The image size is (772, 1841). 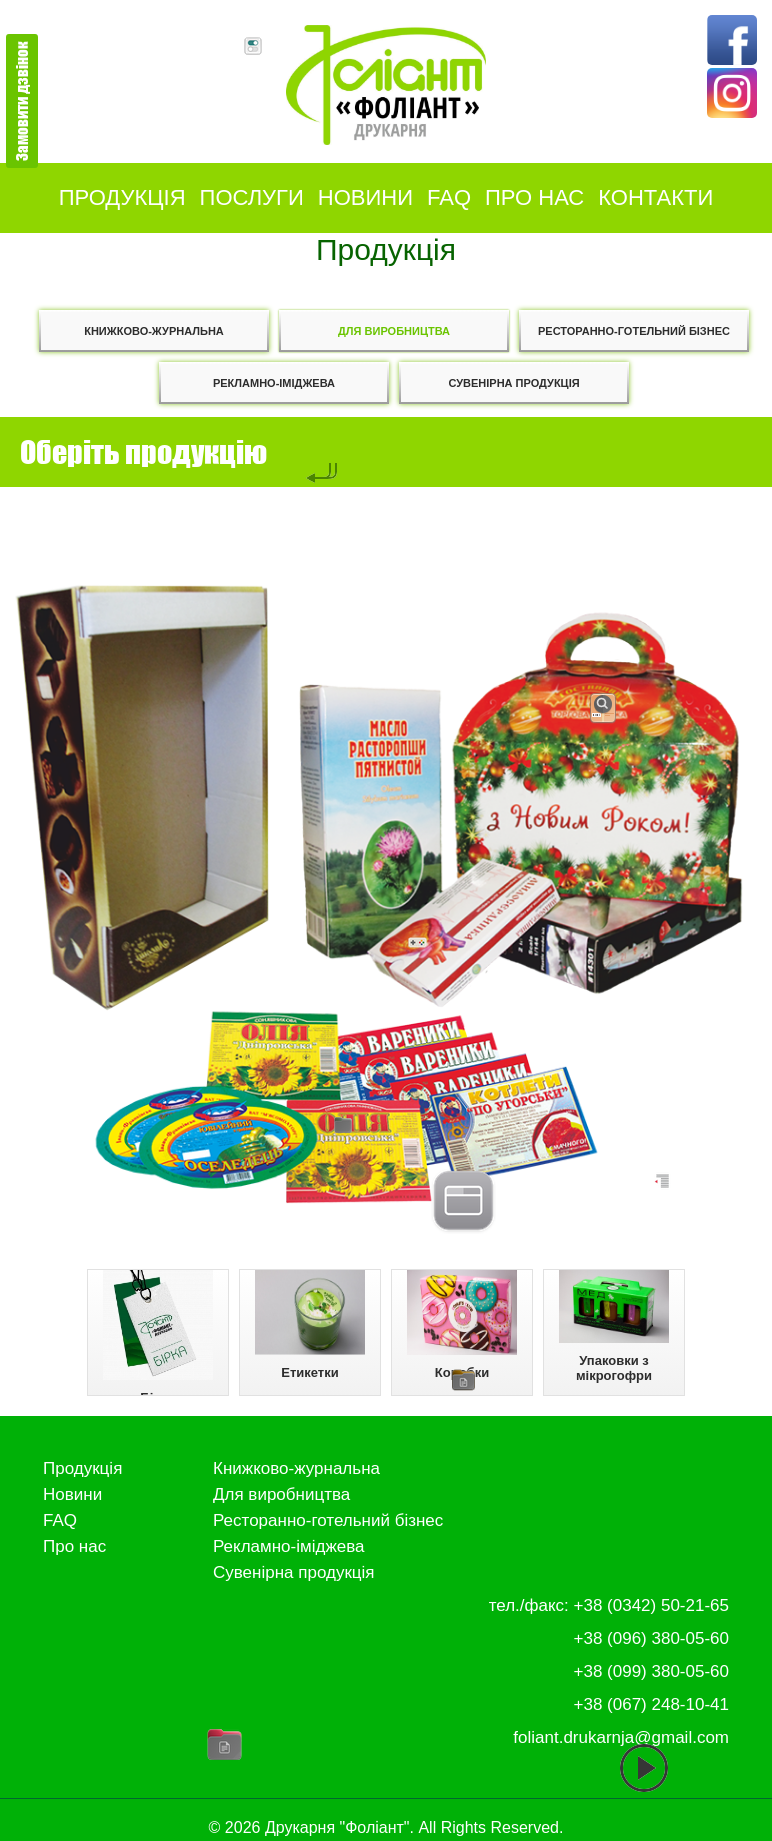 I want to click on decrease text indentation, so click(x=662, y=1181).